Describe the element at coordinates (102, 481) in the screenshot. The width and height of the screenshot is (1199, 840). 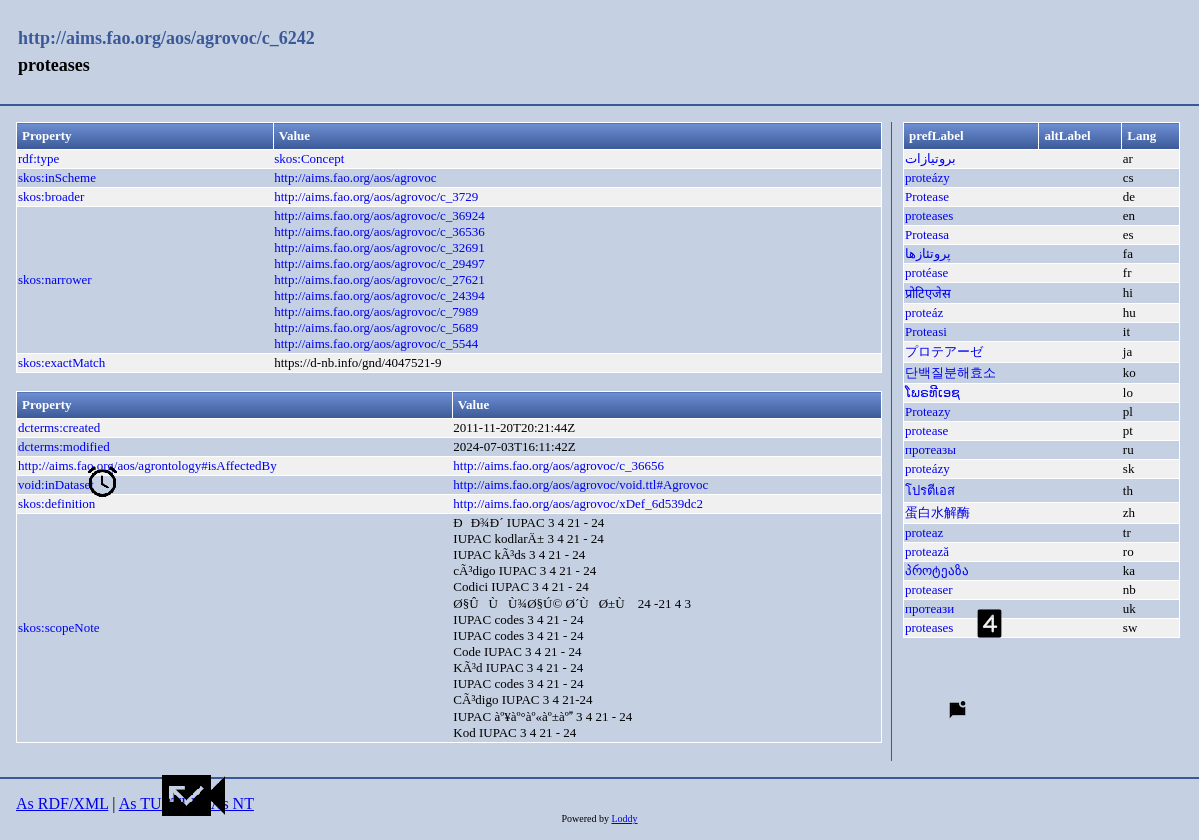
I see `set or view alarms` at that location.